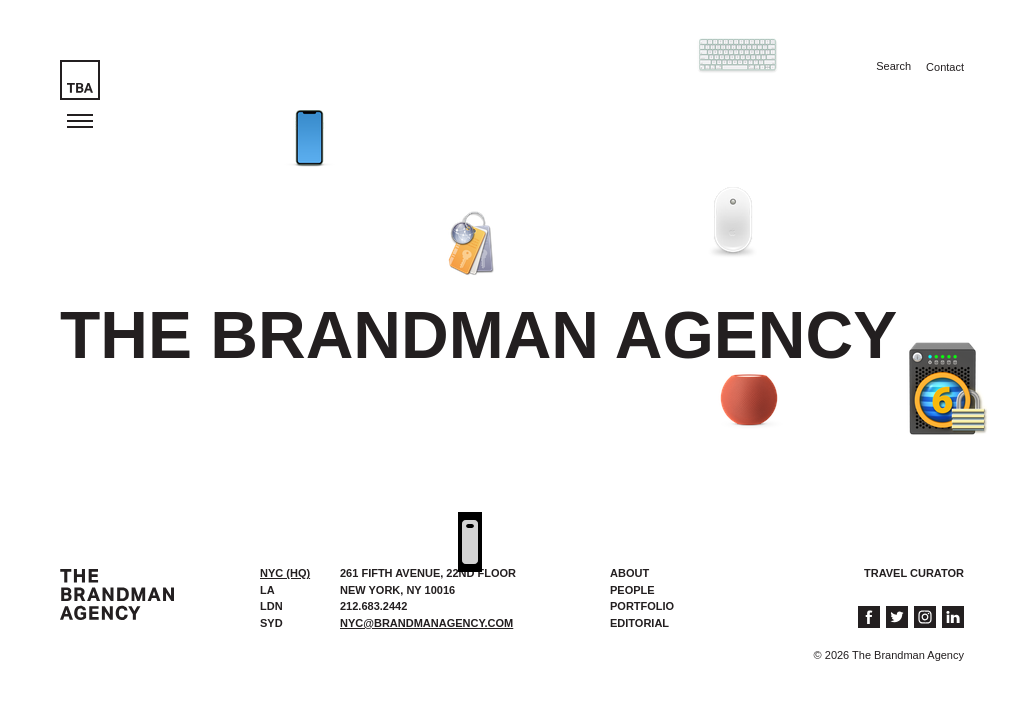  What do you see at coordinates (737, 54) in the screenshot?
I see `connect a bluetooth keyboard` at bounding box center [737, 54].